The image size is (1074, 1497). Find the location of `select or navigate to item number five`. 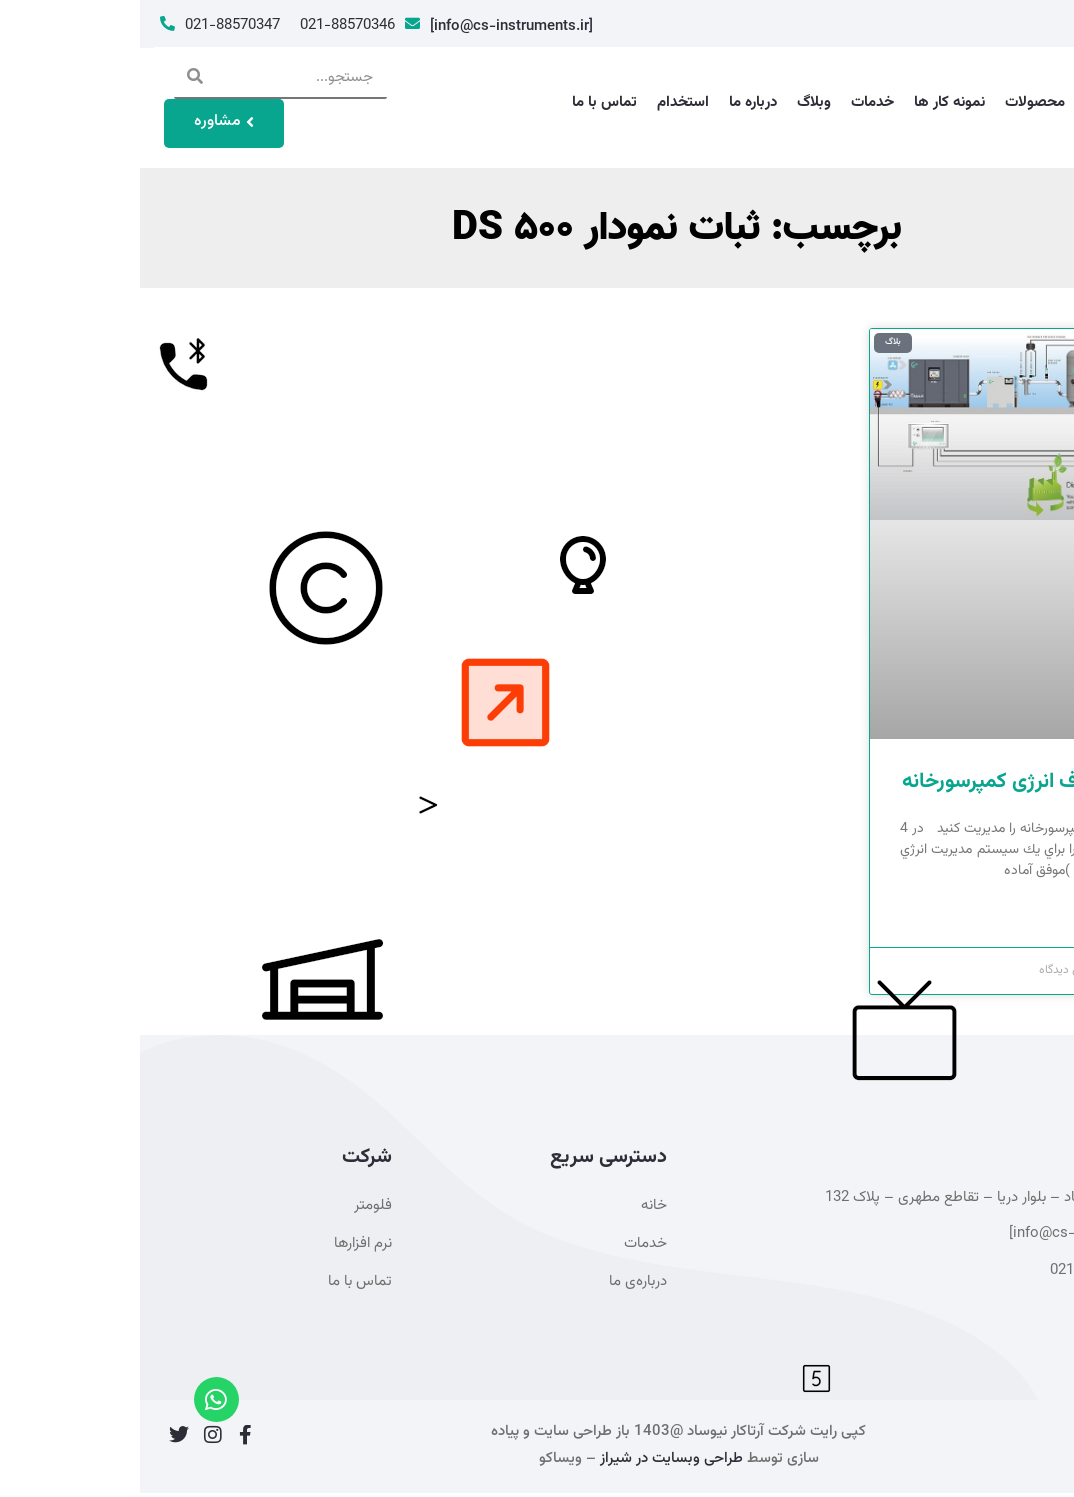

select or navigate to item number five is located at coordinates (816, 1378).